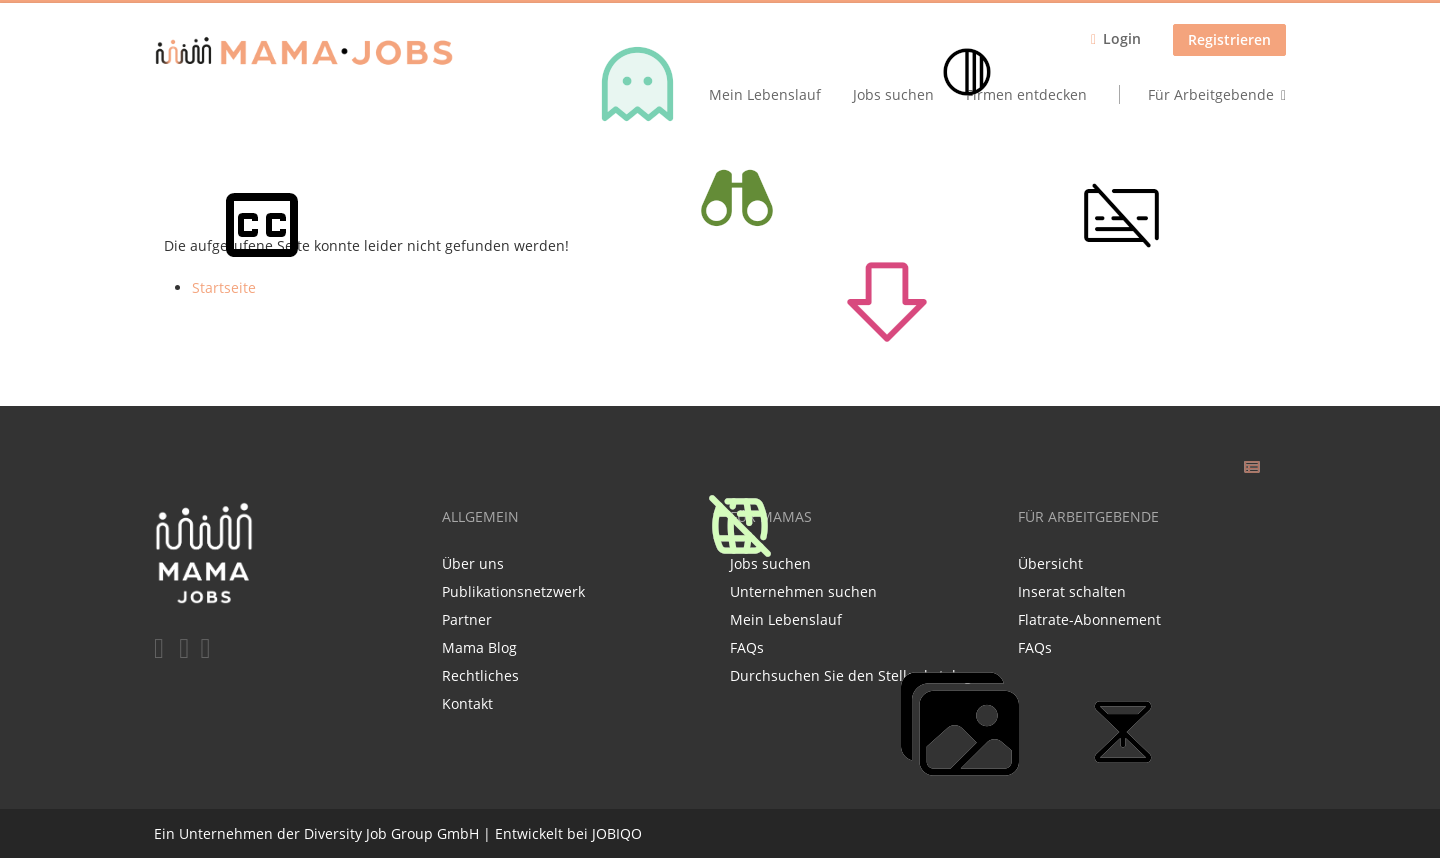 This screenshot has width=1440, height=858. I want to click on search or explore content, so click(737, 198).